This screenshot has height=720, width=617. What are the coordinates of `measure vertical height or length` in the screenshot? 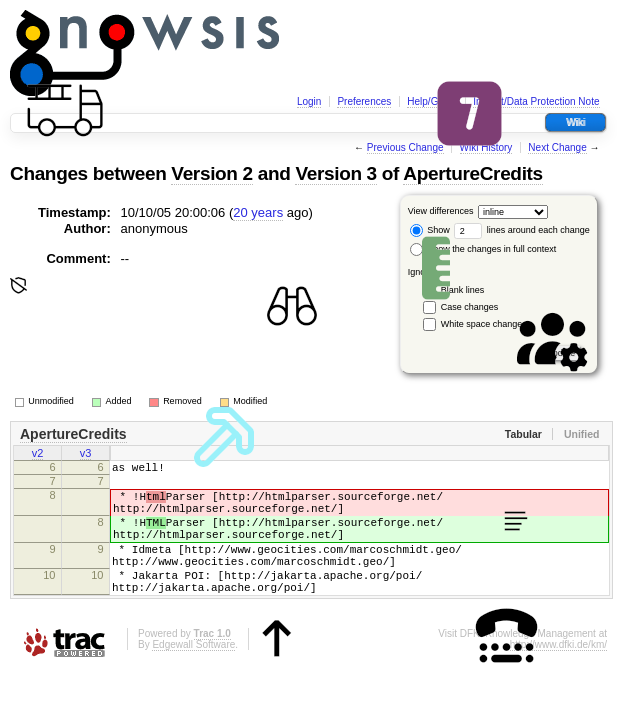 It's located at (436, 268).